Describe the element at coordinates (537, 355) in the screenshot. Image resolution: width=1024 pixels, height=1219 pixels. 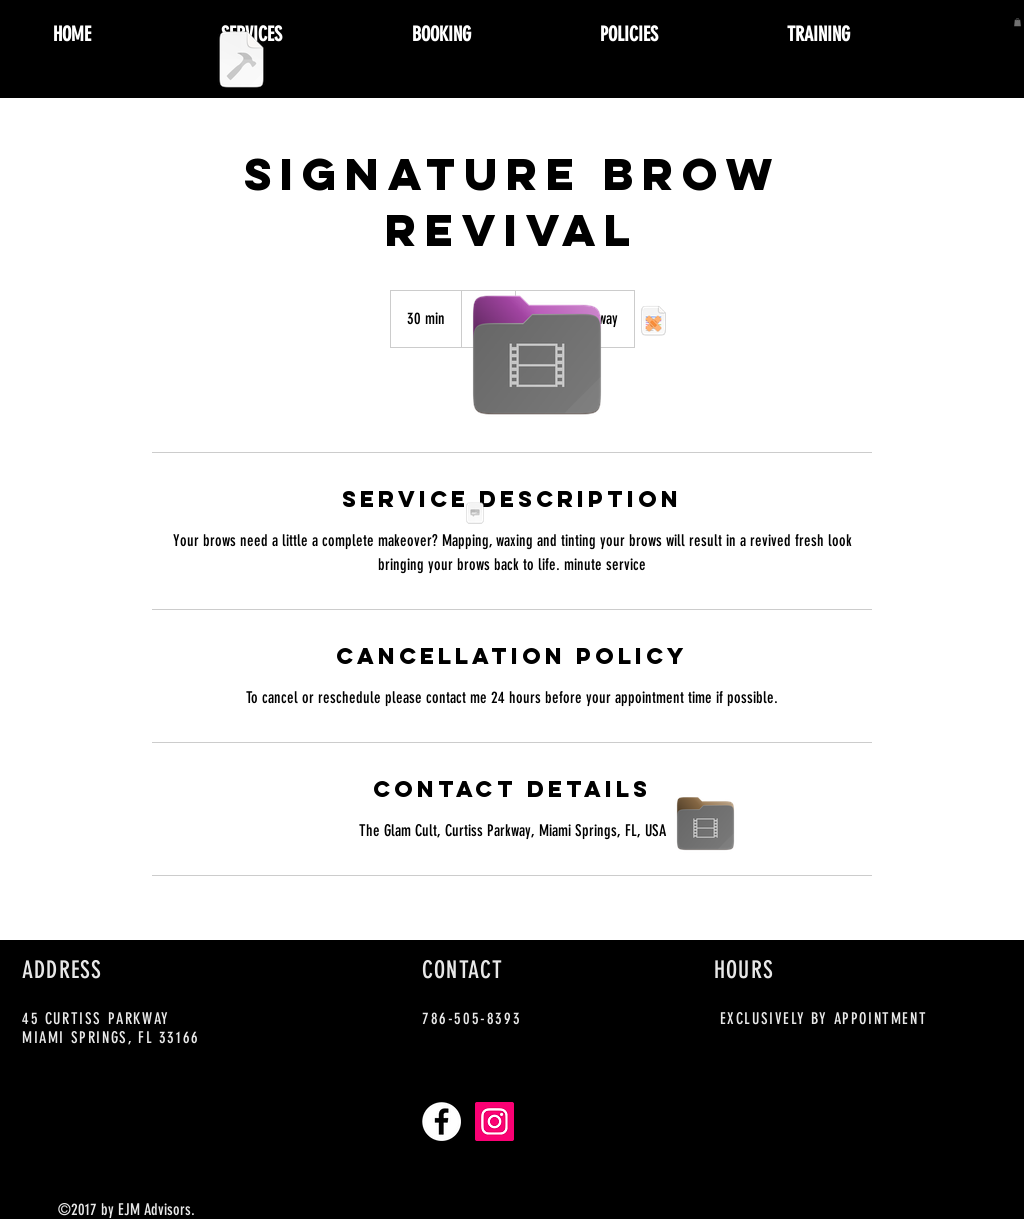
I see `open your videos folder` at that location.